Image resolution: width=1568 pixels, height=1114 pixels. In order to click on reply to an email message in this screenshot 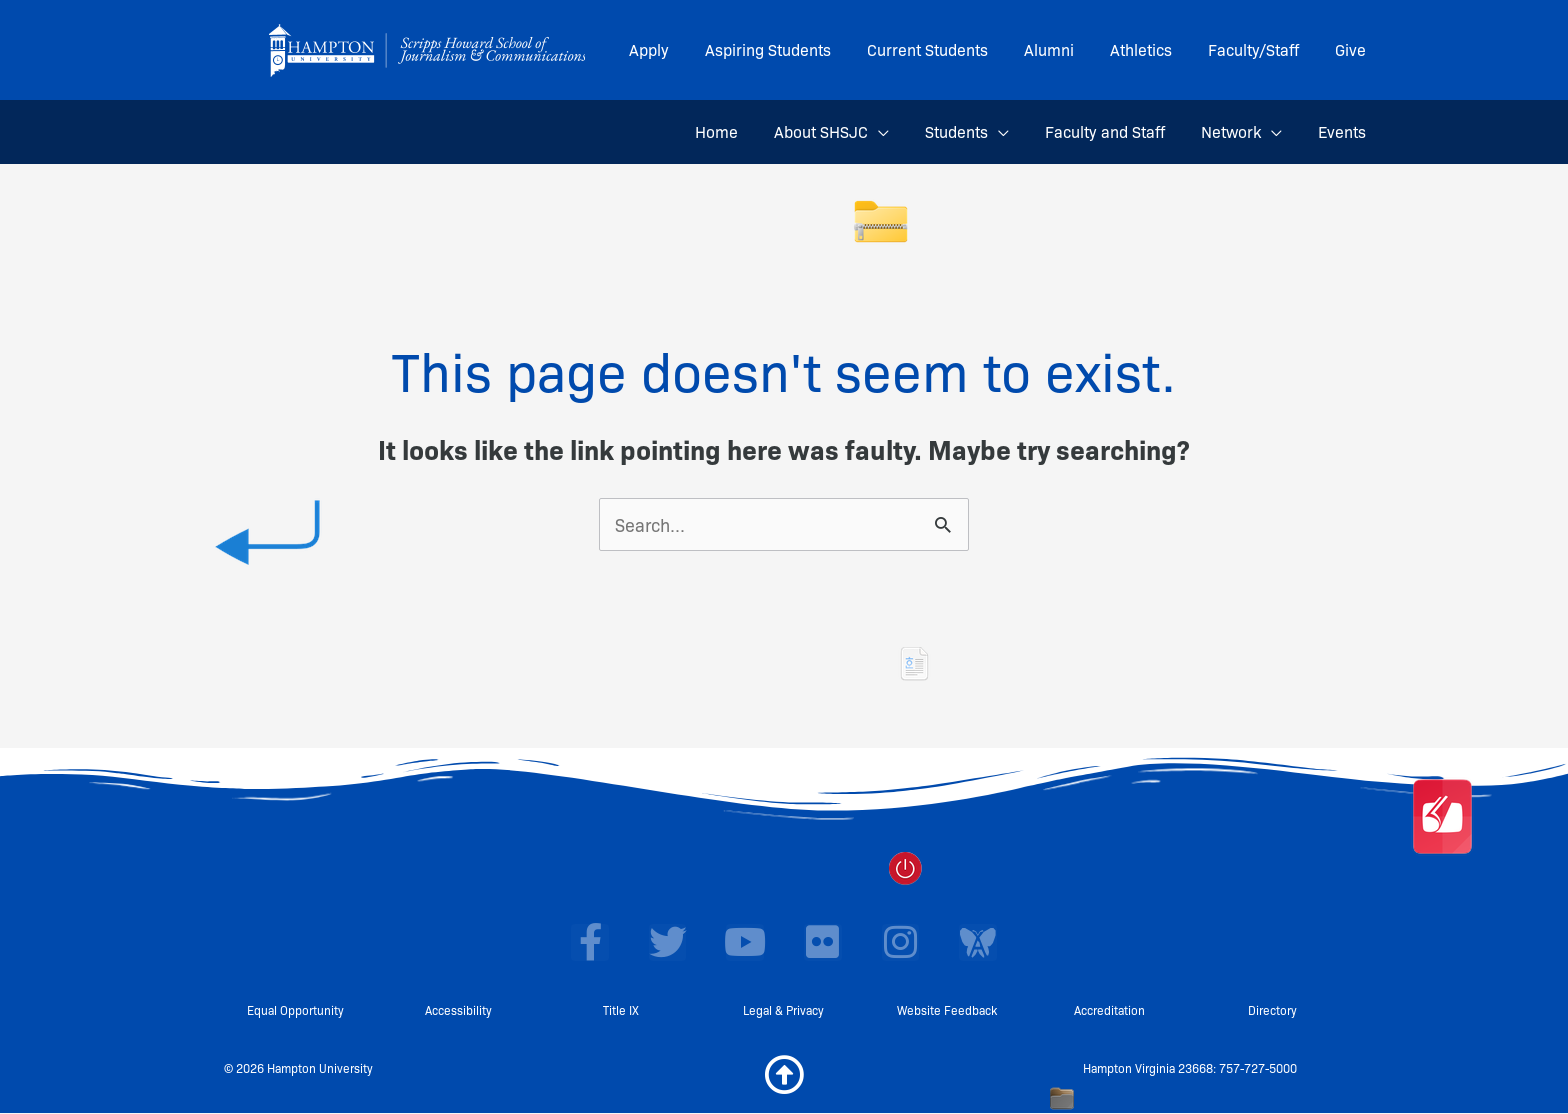, I will do `click(266, 532)`.